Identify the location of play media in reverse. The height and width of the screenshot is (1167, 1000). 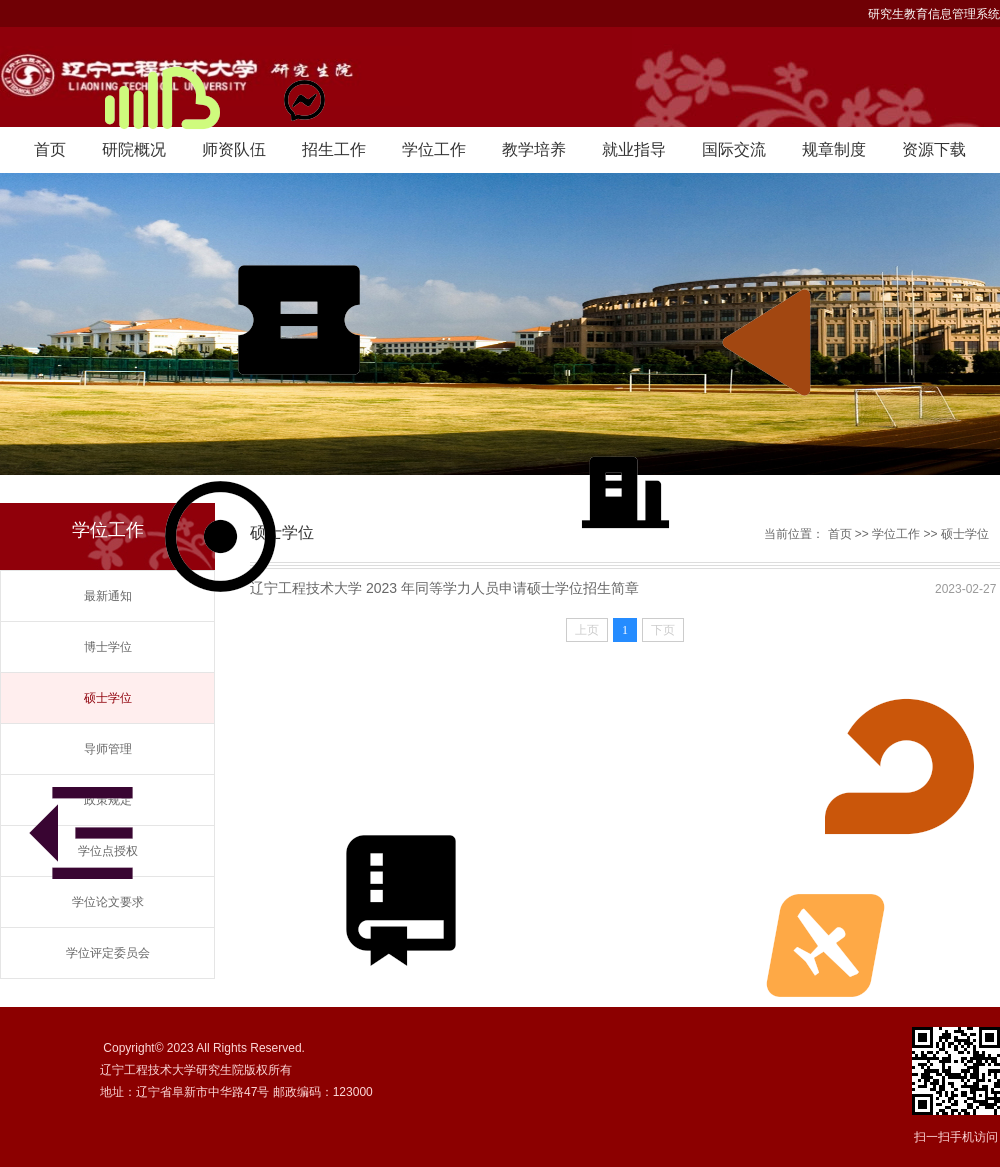
(775, 342).